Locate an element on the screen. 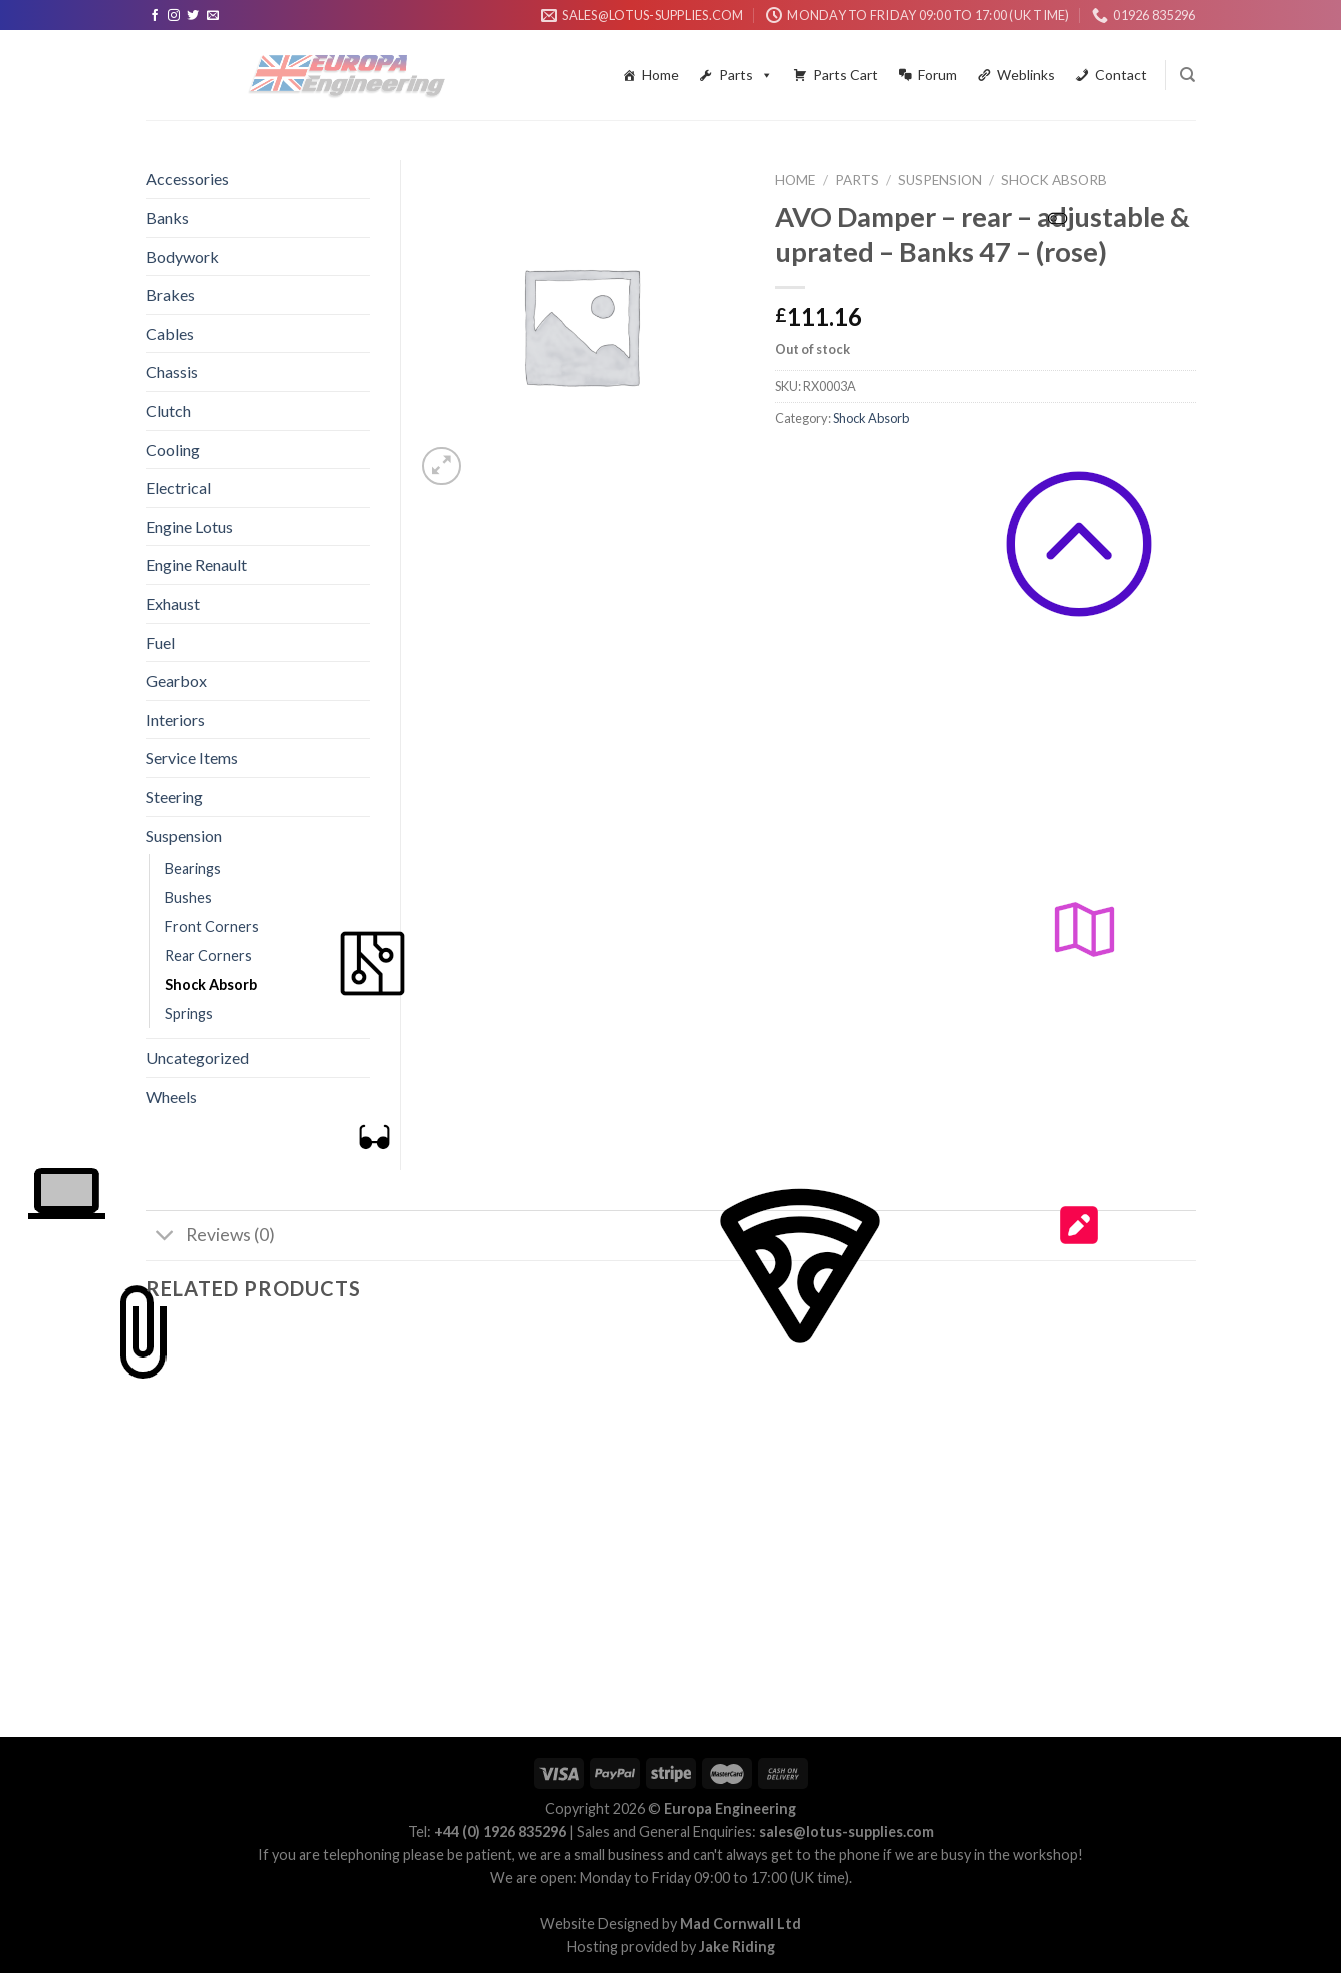 This screenshot has height=1973, width=1341. edit or compose a new entry is located at coordinates (1079, 1225).